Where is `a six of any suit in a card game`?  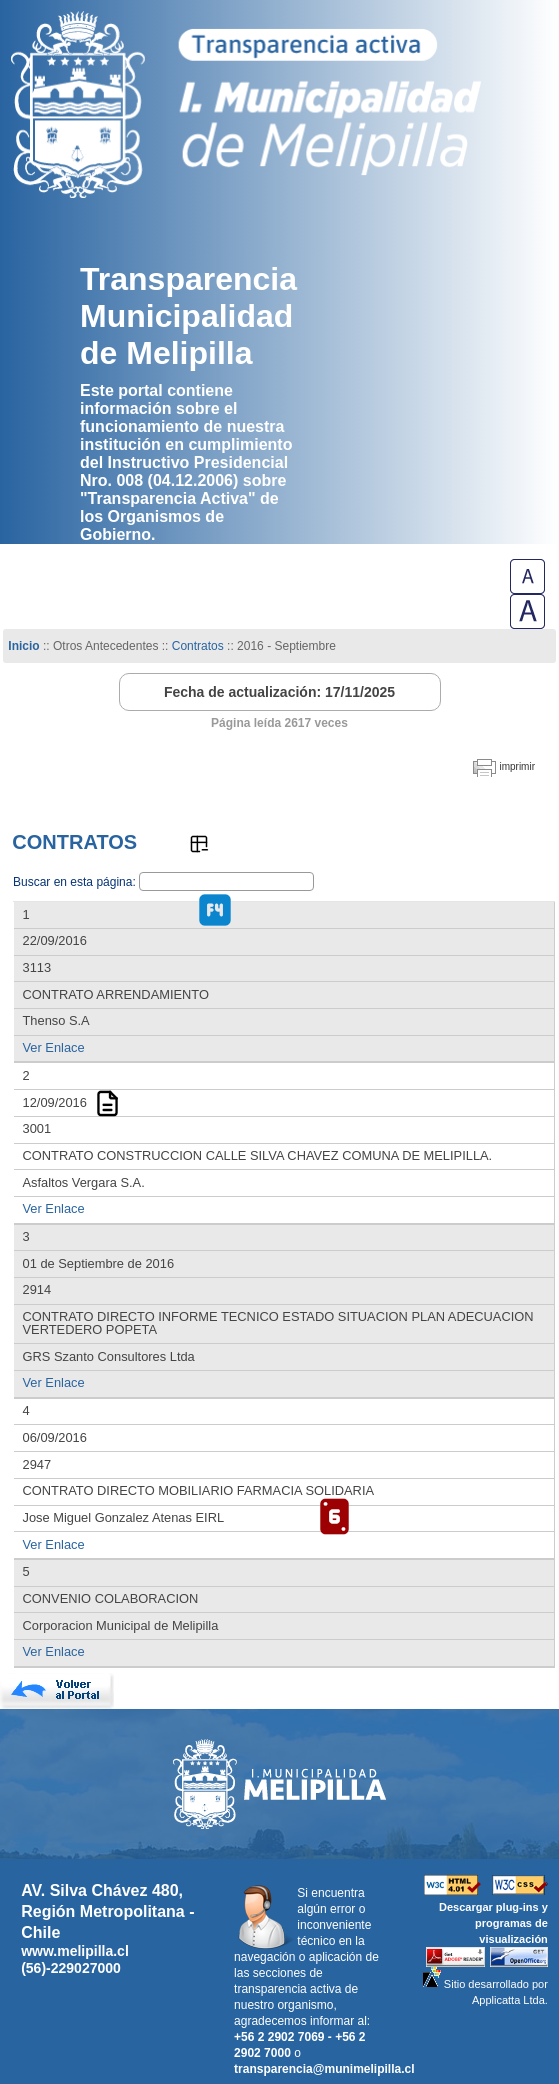 a six of any suit in a card game is located at coordinates (334, 1516).